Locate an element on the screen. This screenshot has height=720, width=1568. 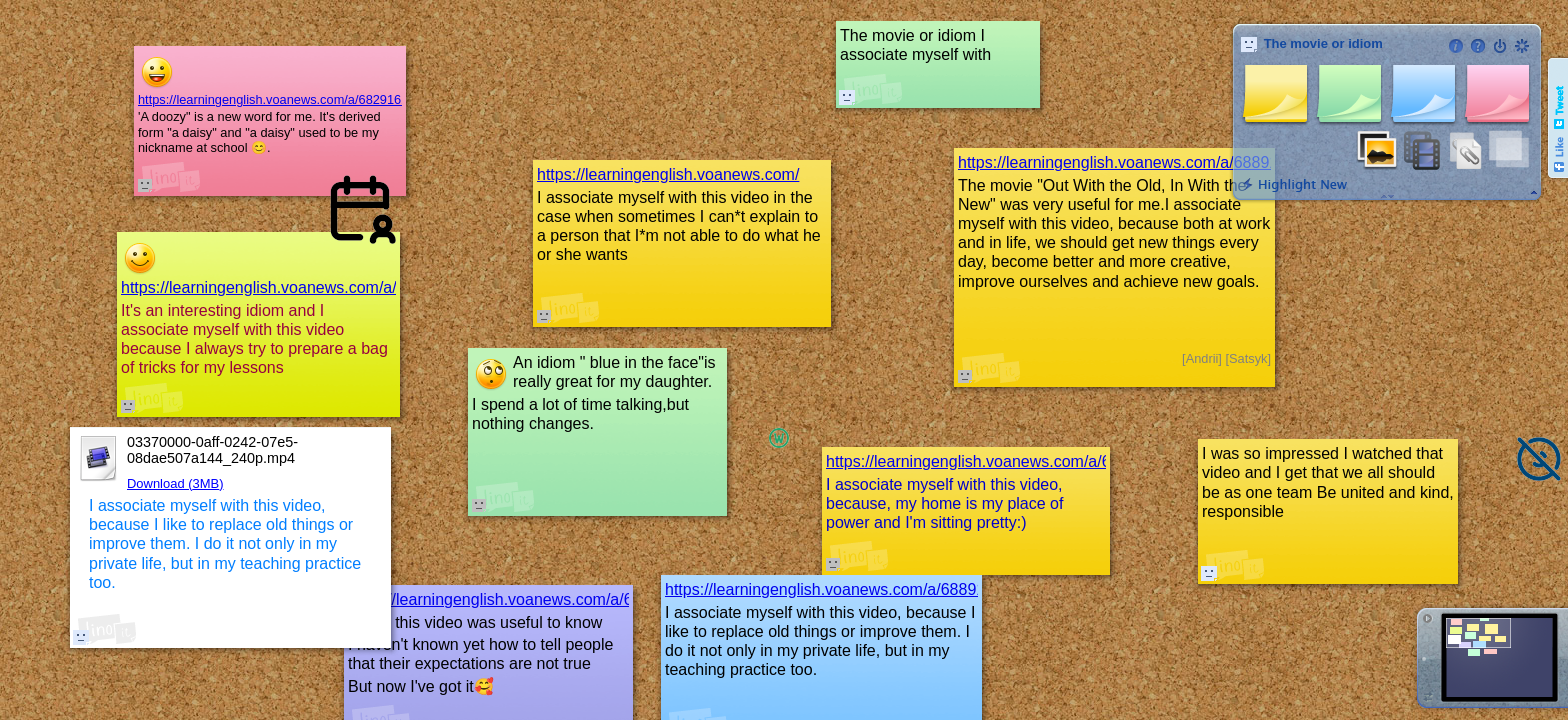
disable copyleft licensing is located at coordinates (1539, 459).